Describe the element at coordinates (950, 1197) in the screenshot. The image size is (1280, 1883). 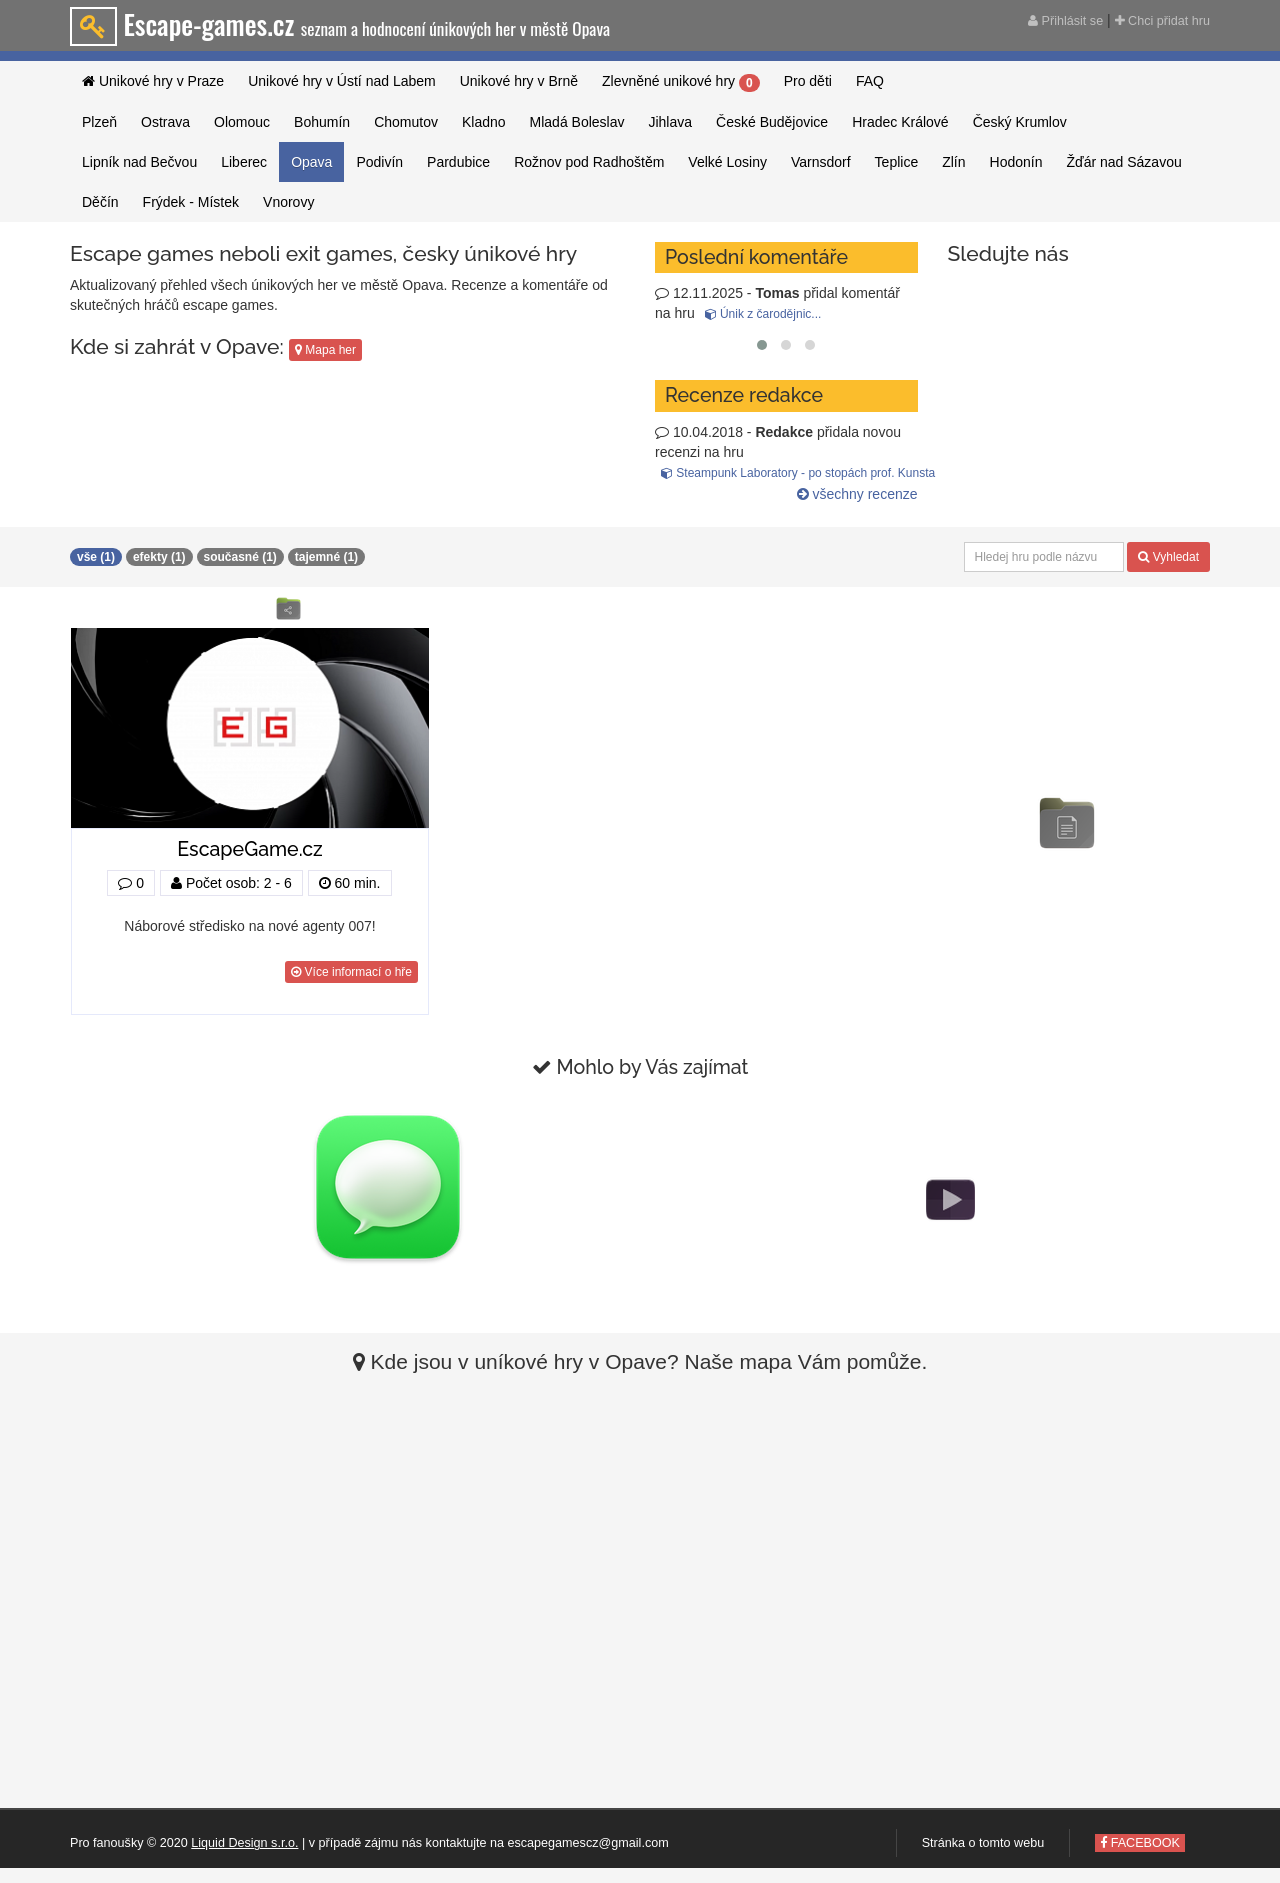
I see `a video file type indicator` at that location.